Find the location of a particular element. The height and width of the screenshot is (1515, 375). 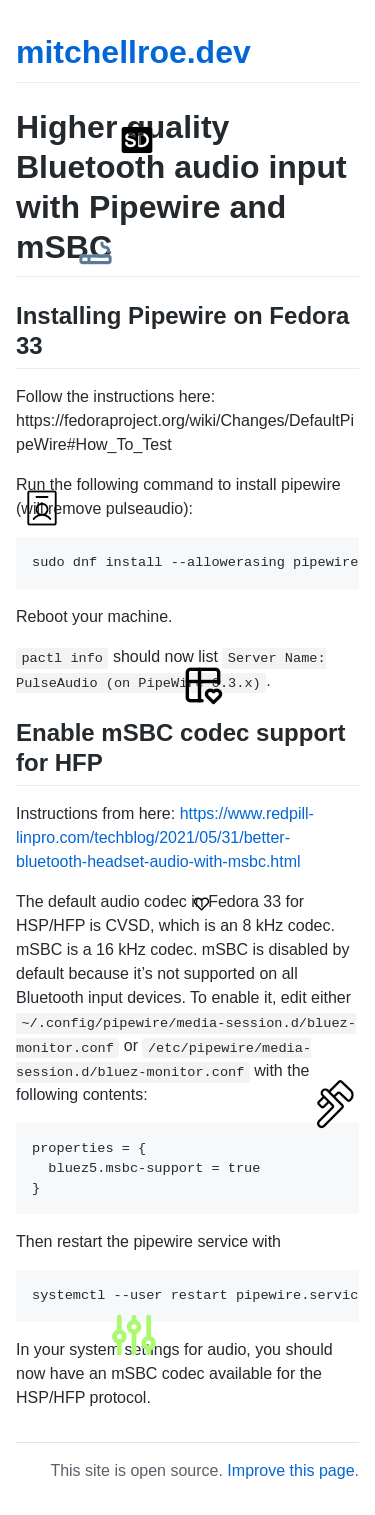

add table to favorites is located at coordinates (203, 685).